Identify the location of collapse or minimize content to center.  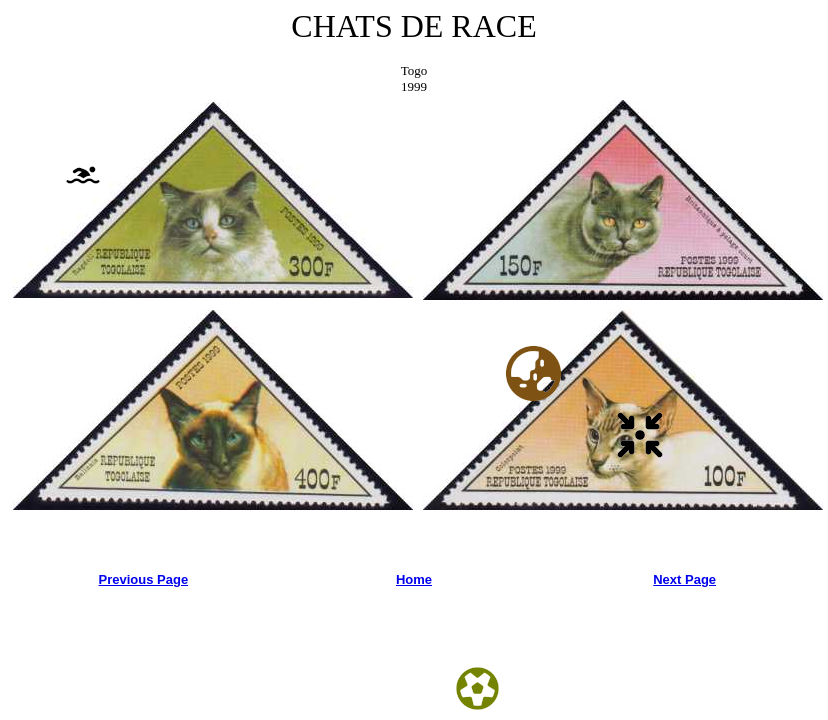
(640, 435).